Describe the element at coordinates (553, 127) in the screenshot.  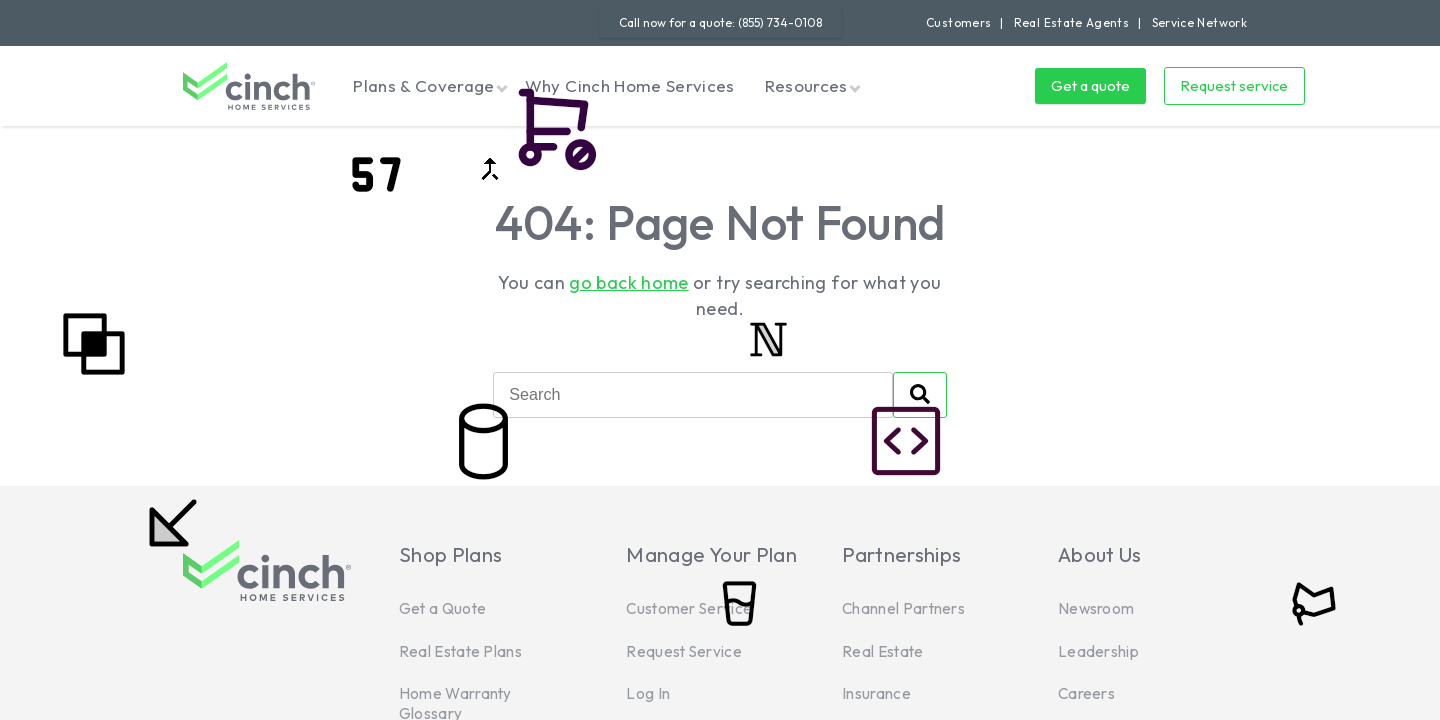
I see `cancel or remove your shopping cart` at that location.